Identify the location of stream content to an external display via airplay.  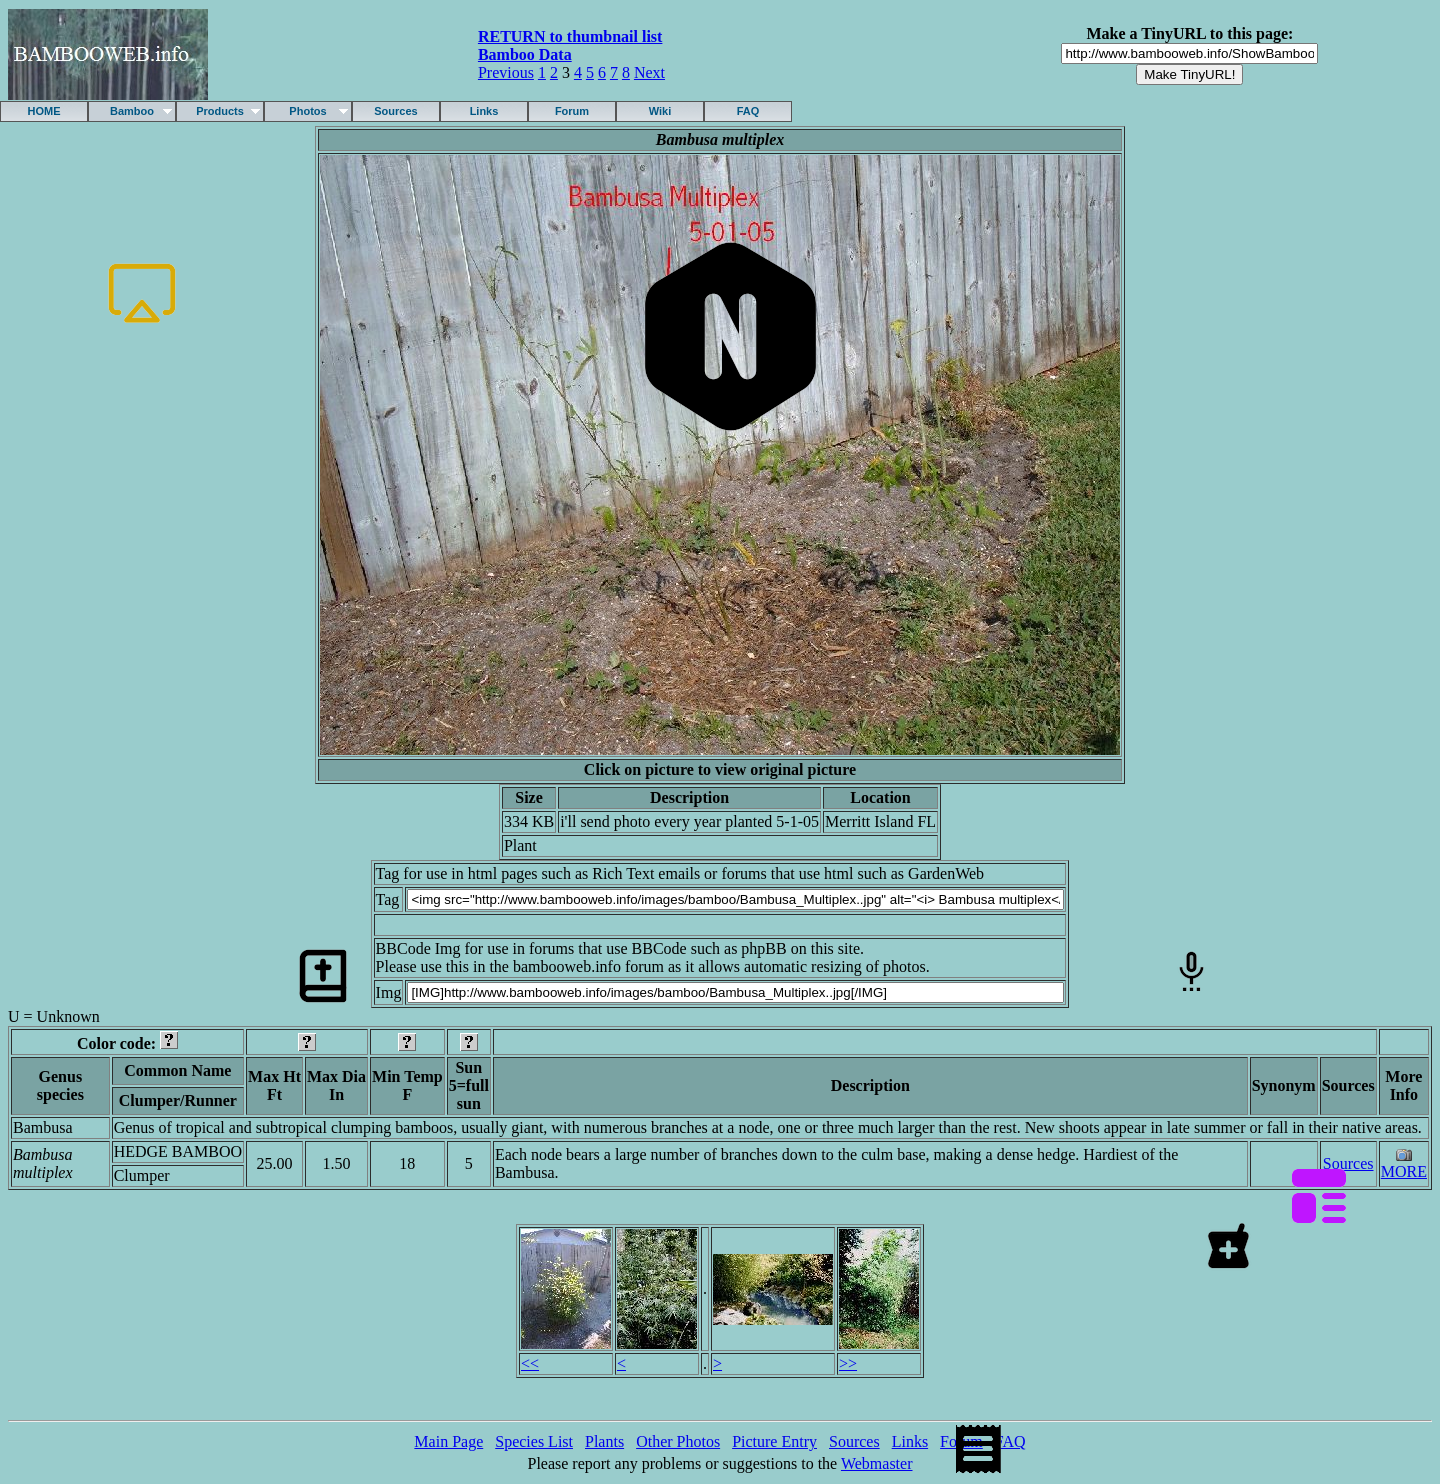
(142, 292).